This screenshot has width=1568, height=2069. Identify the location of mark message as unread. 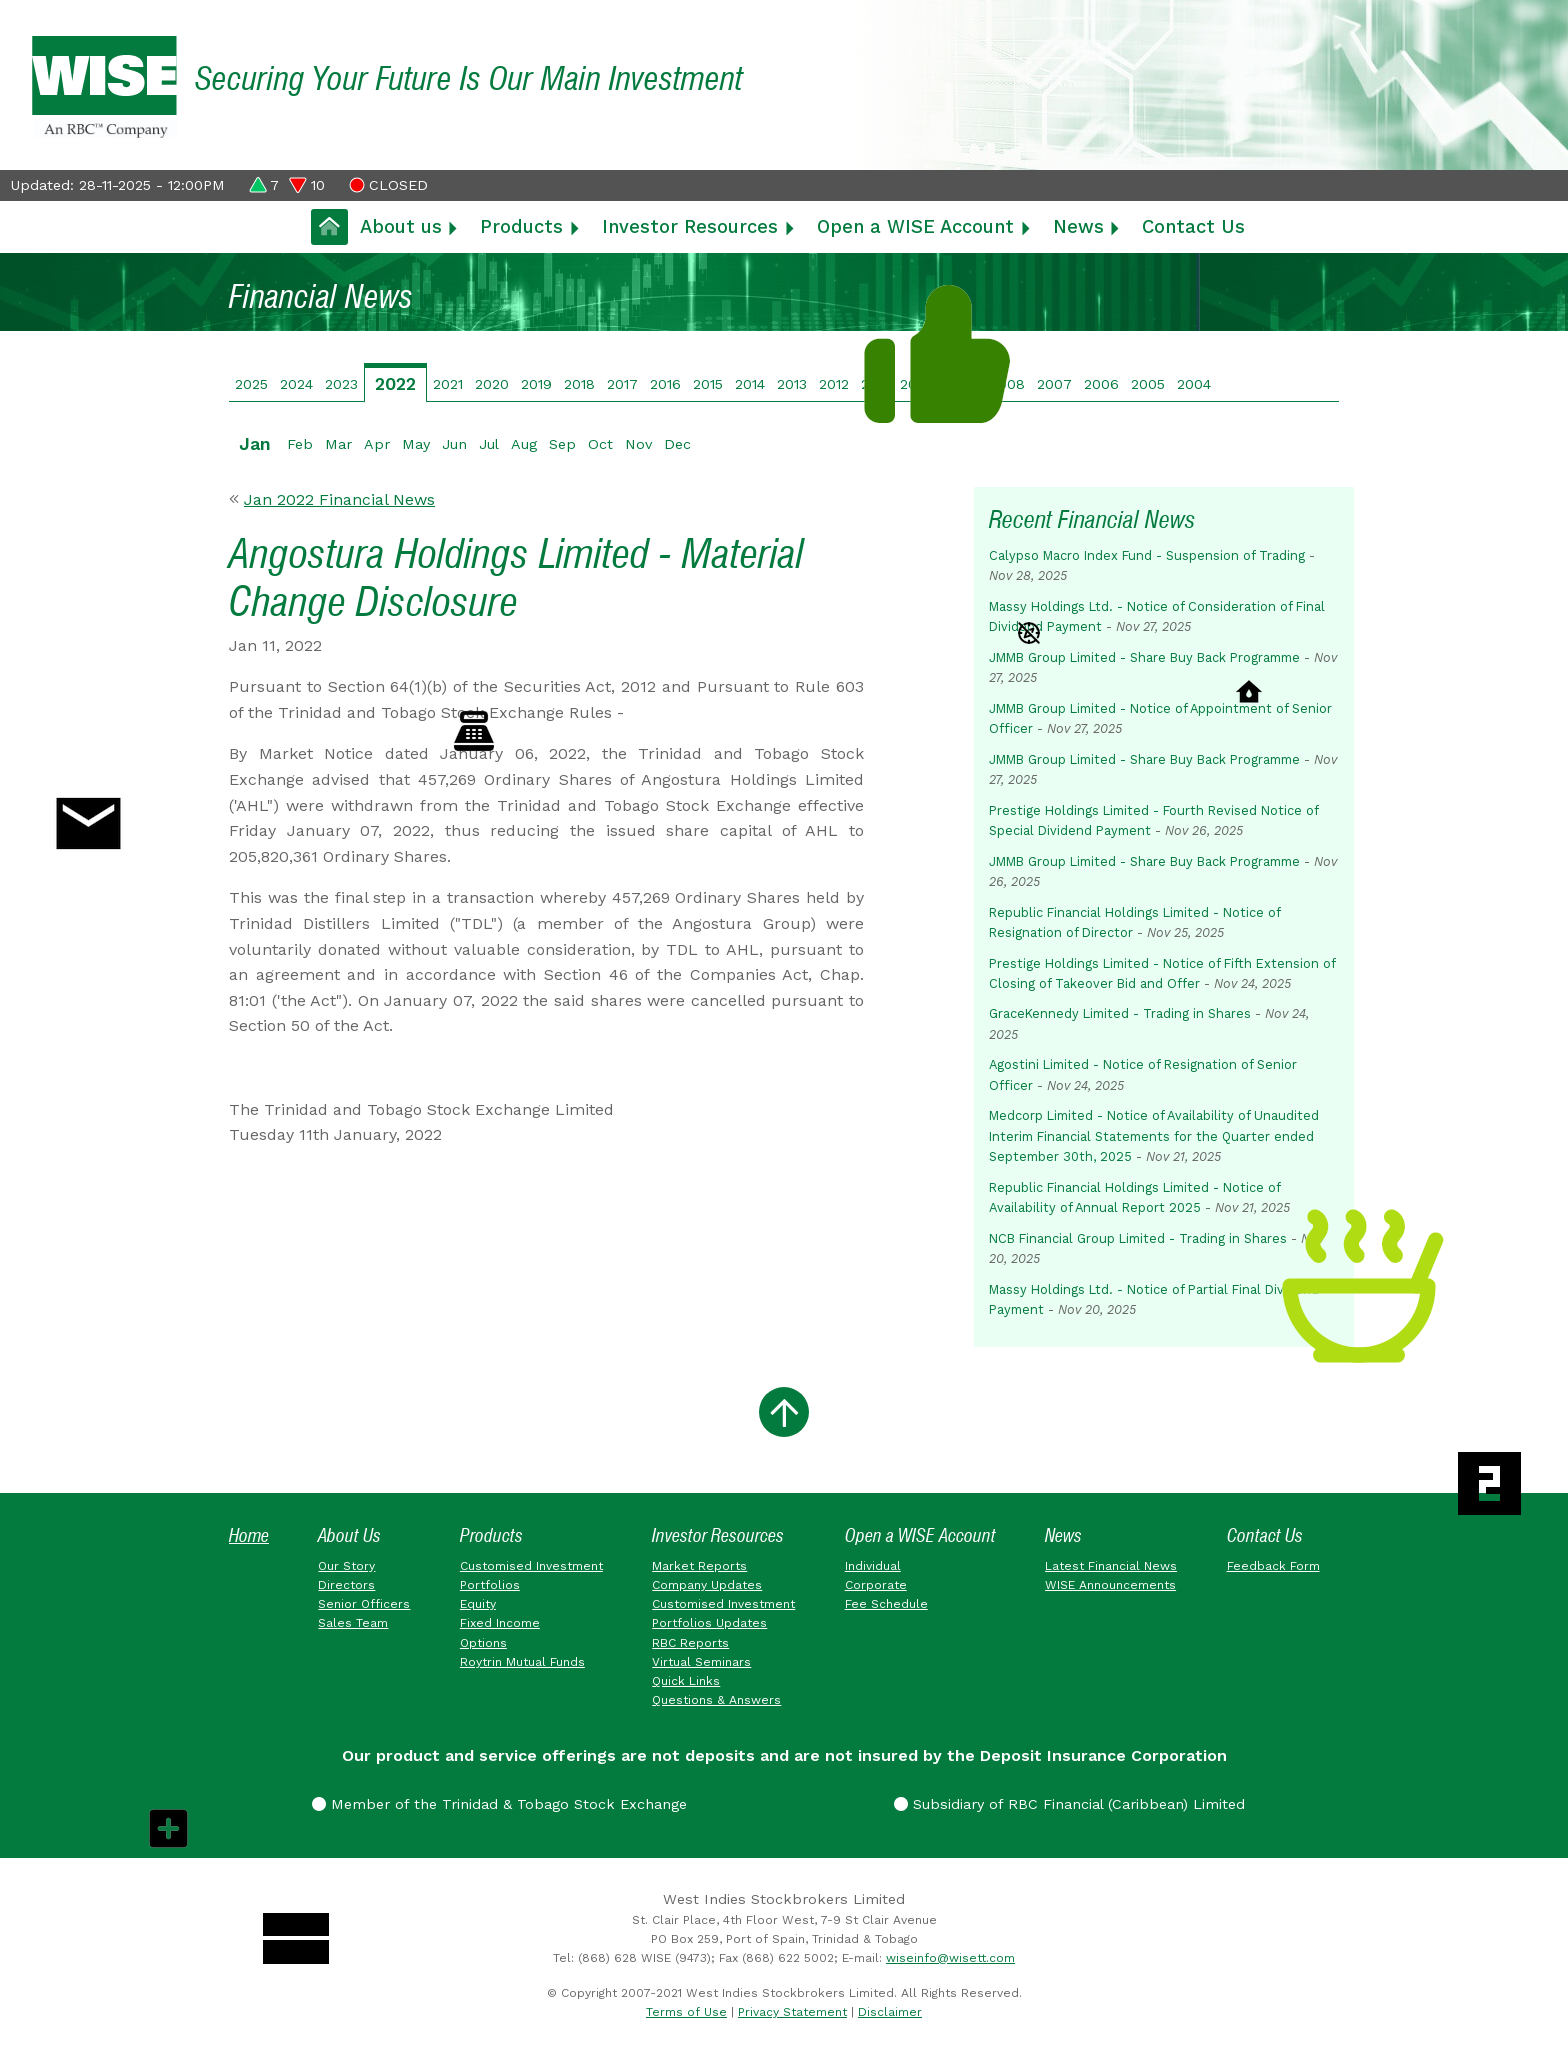
(88, 823).